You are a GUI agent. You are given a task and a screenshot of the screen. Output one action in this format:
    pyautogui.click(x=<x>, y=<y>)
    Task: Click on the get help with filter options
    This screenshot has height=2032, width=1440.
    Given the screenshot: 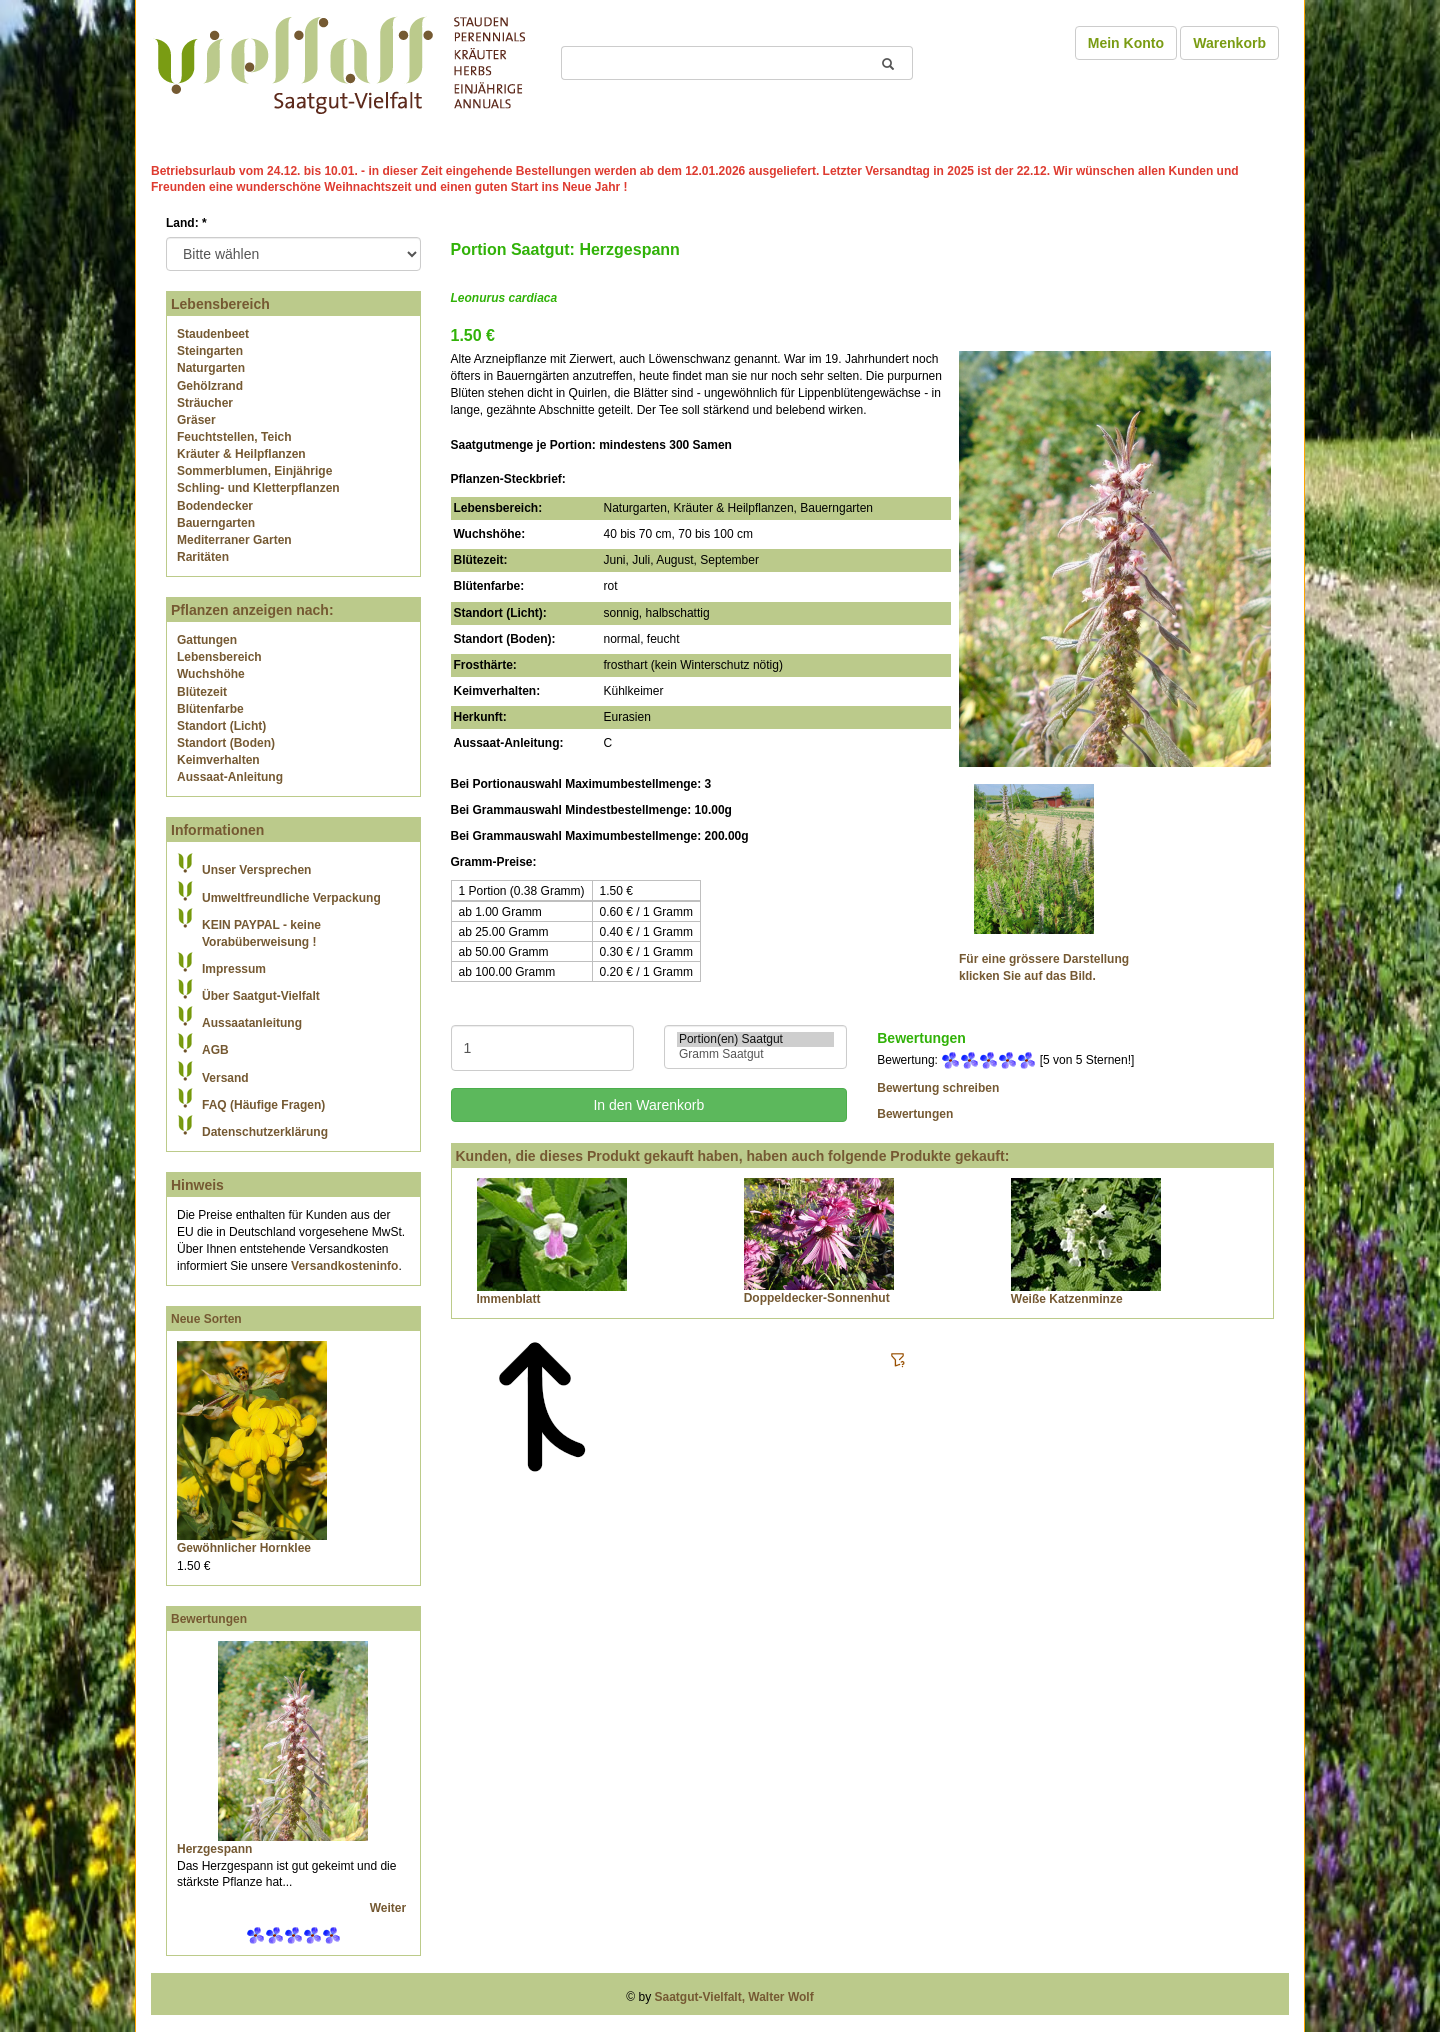 What is the action you would take?
    pyautogui.click(x=897, y=1359)
    